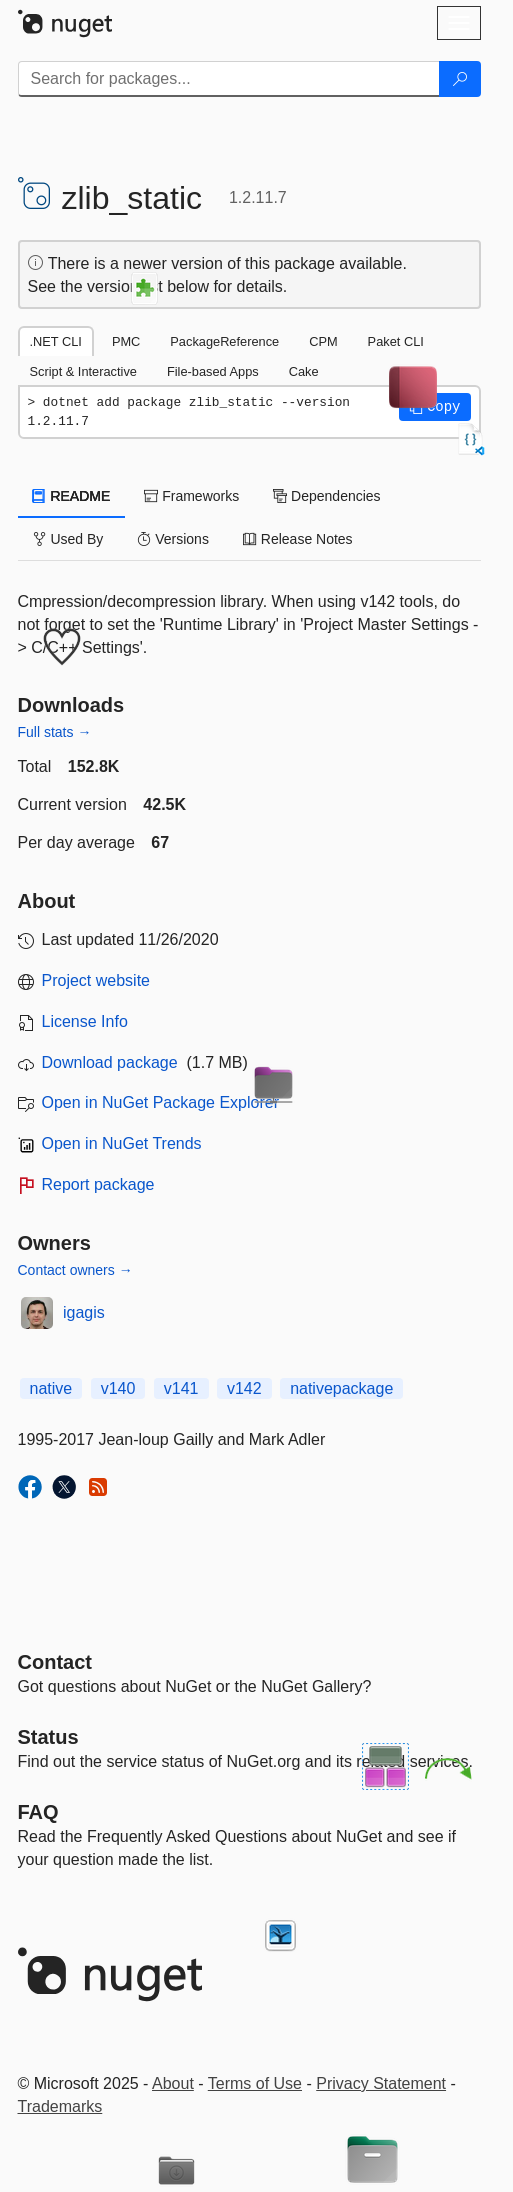 Image resolution: width=513 pixels, height=2192 pixels. What do you see at coordinates (372, 2159) in the screenshot?
I see `open the file manager application` at bounding box center [372, 2159].